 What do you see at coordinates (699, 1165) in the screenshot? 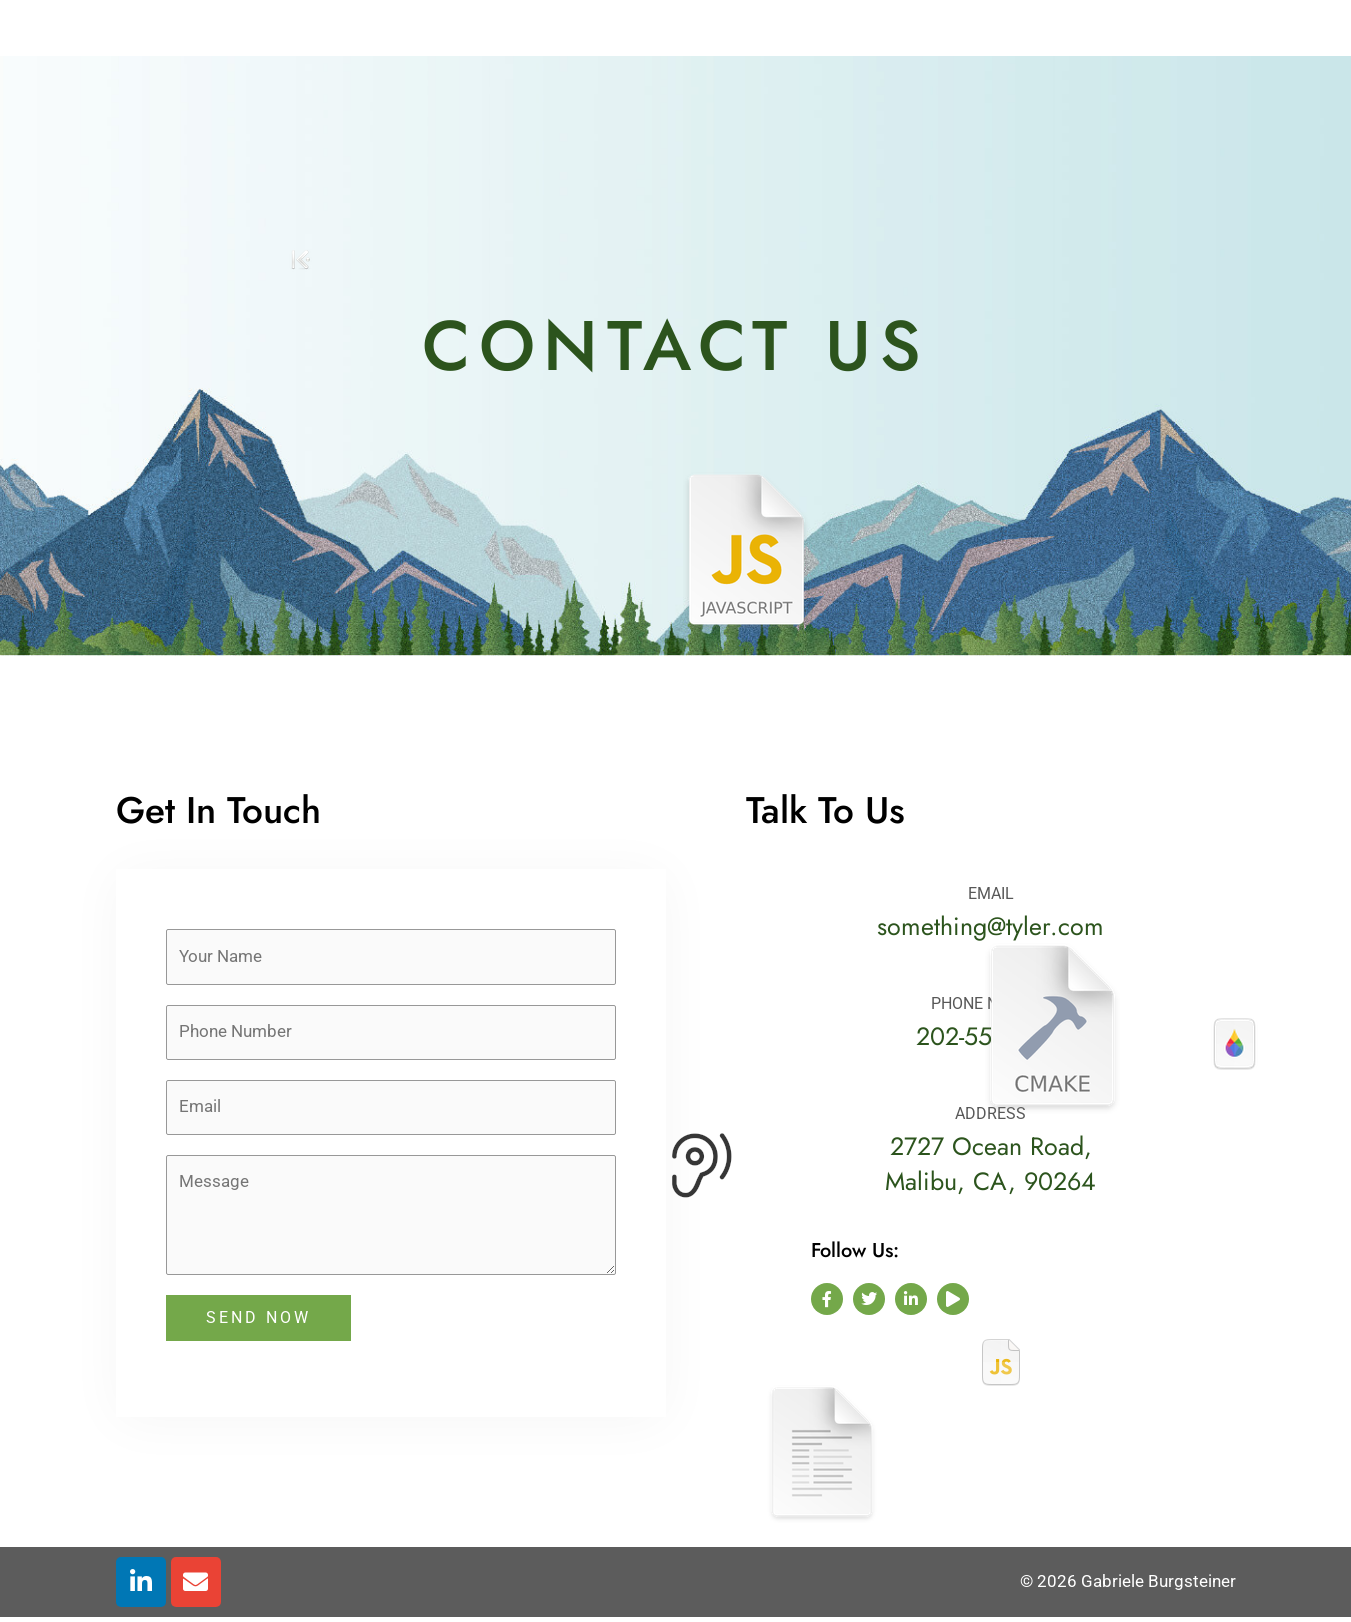
I see `access hearing accessibility settings` at bounding box center [699, 1165].